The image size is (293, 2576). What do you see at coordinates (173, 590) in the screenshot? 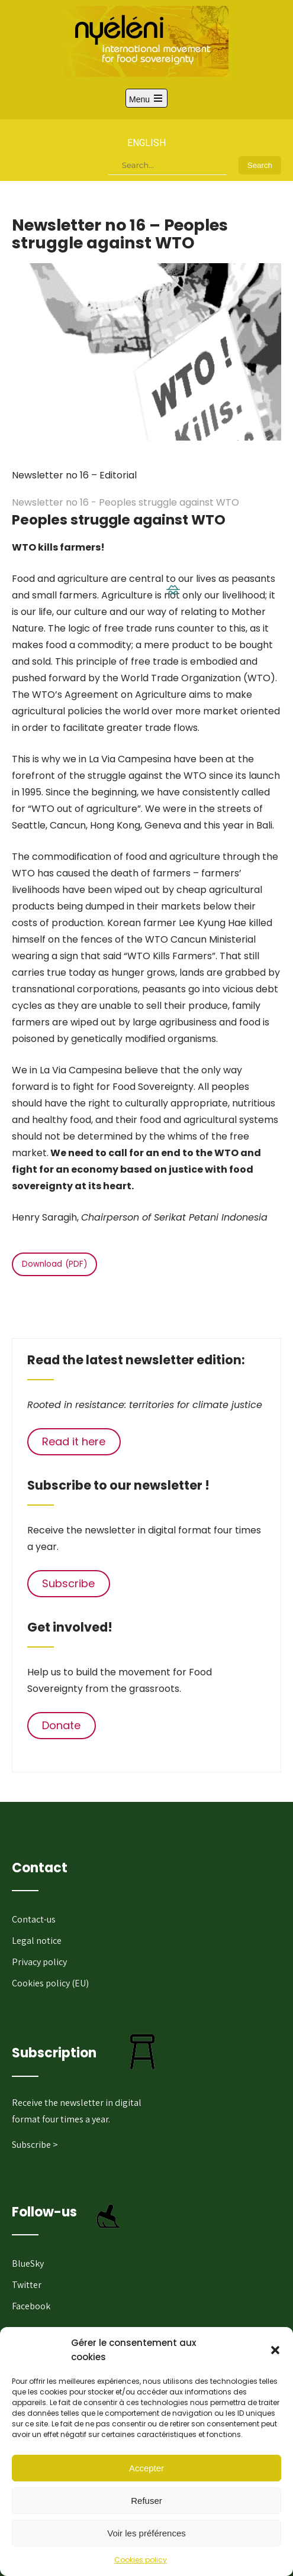
I see `enable incognito or private browsing mode` at bounding box center [173, 590].